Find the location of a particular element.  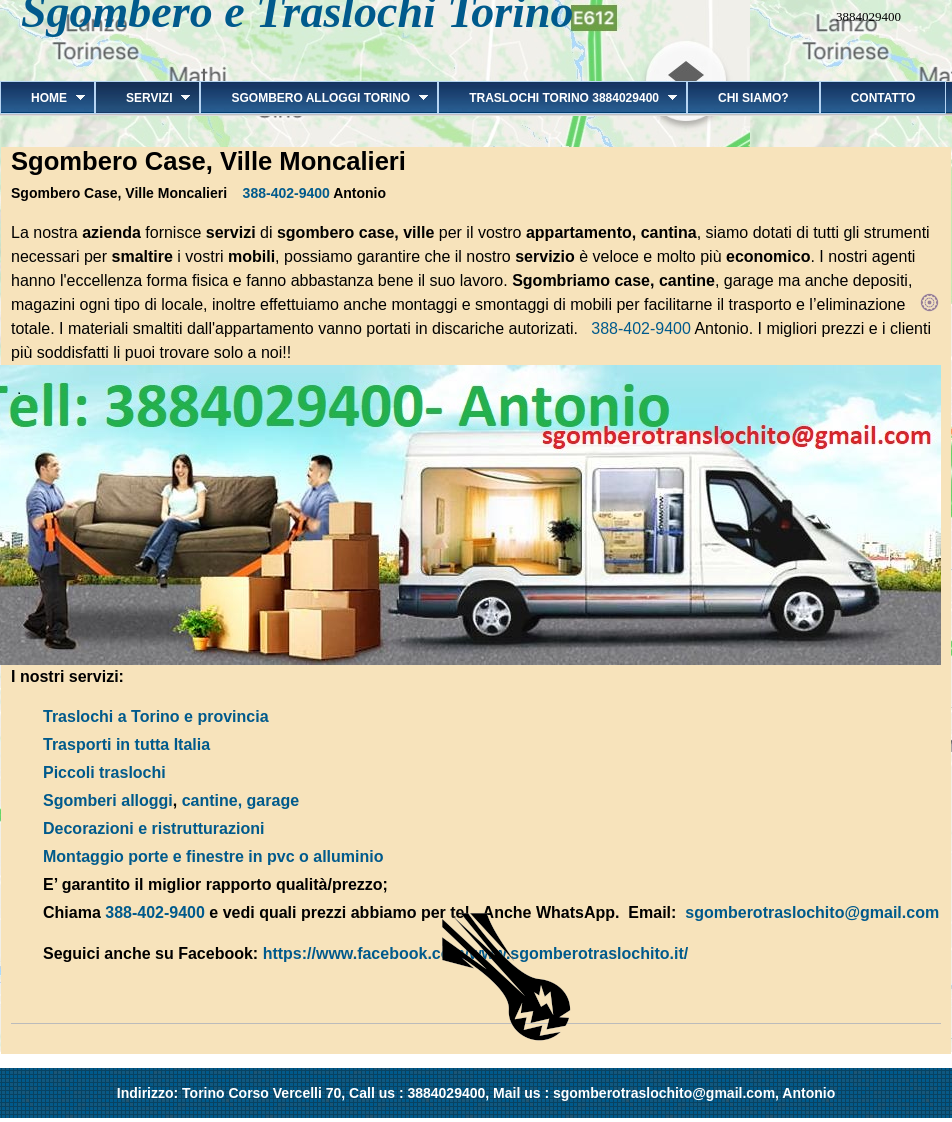

indicates incoming threat or danger event in game is located at coordinates (506, 977).